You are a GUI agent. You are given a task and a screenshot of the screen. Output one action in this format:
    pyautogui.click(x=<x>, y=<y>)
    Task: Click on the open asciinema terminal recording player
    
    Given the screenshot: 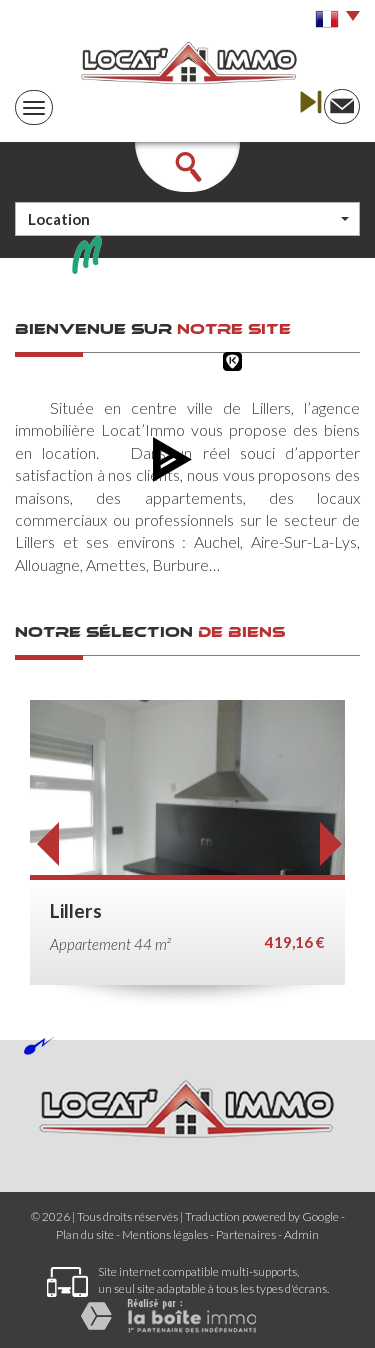 What is the action you would take?
    pyautogui.click(x=172, y=459)
    